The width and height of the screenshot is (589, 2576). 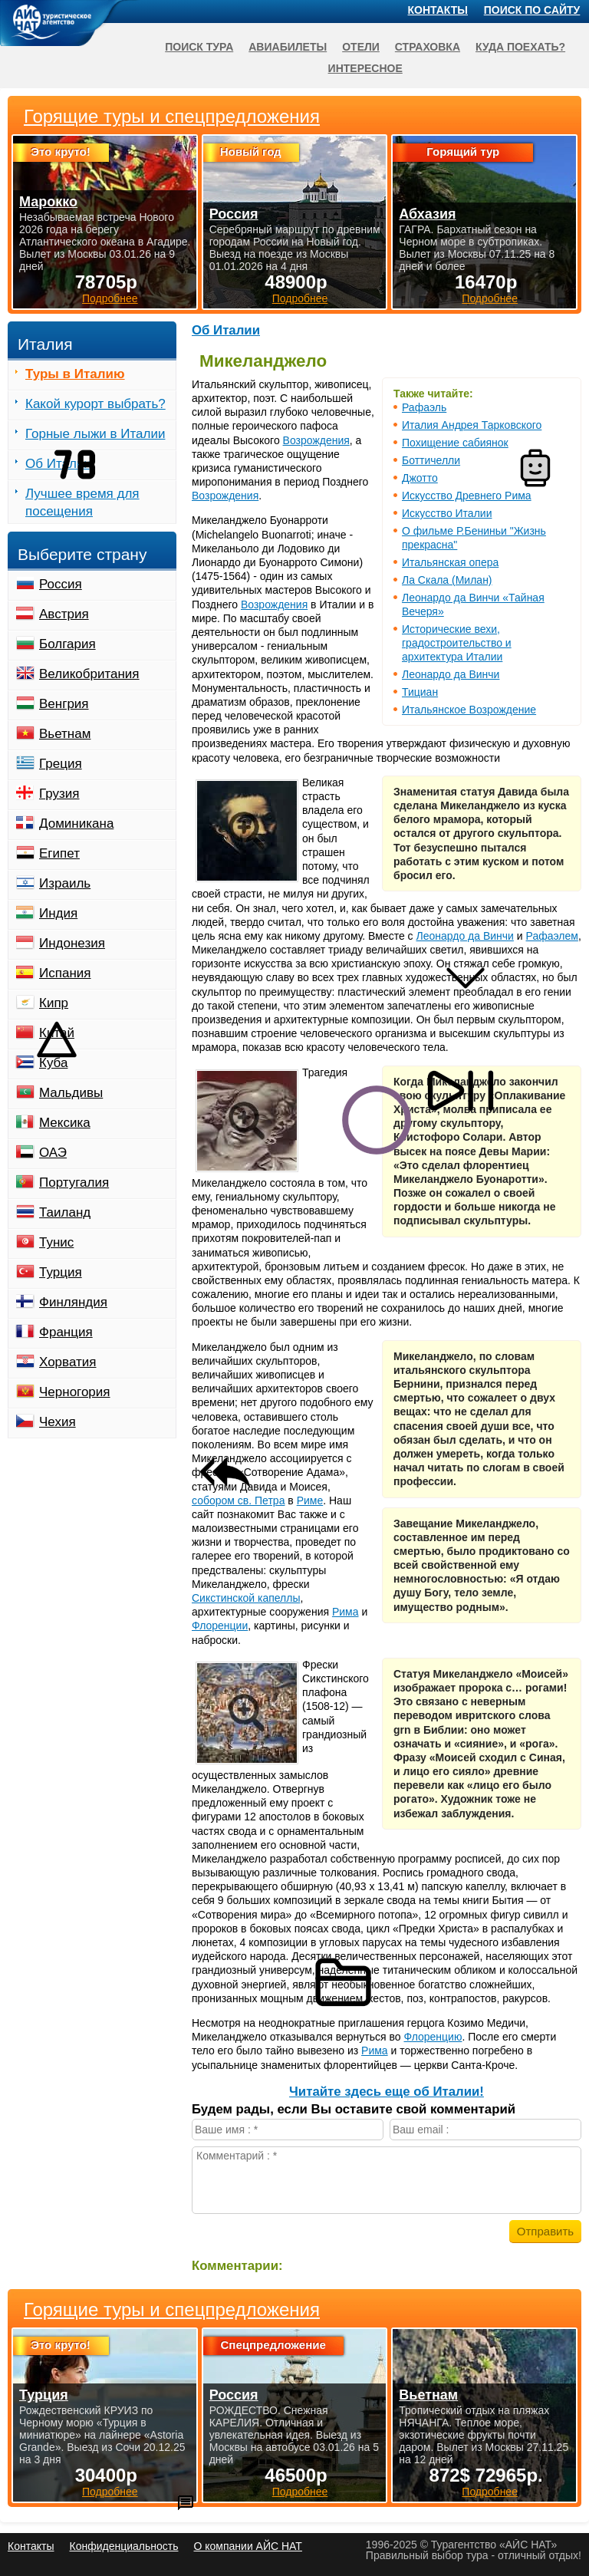 I want to click on access building block or construction features, so click(x=535, y=468).